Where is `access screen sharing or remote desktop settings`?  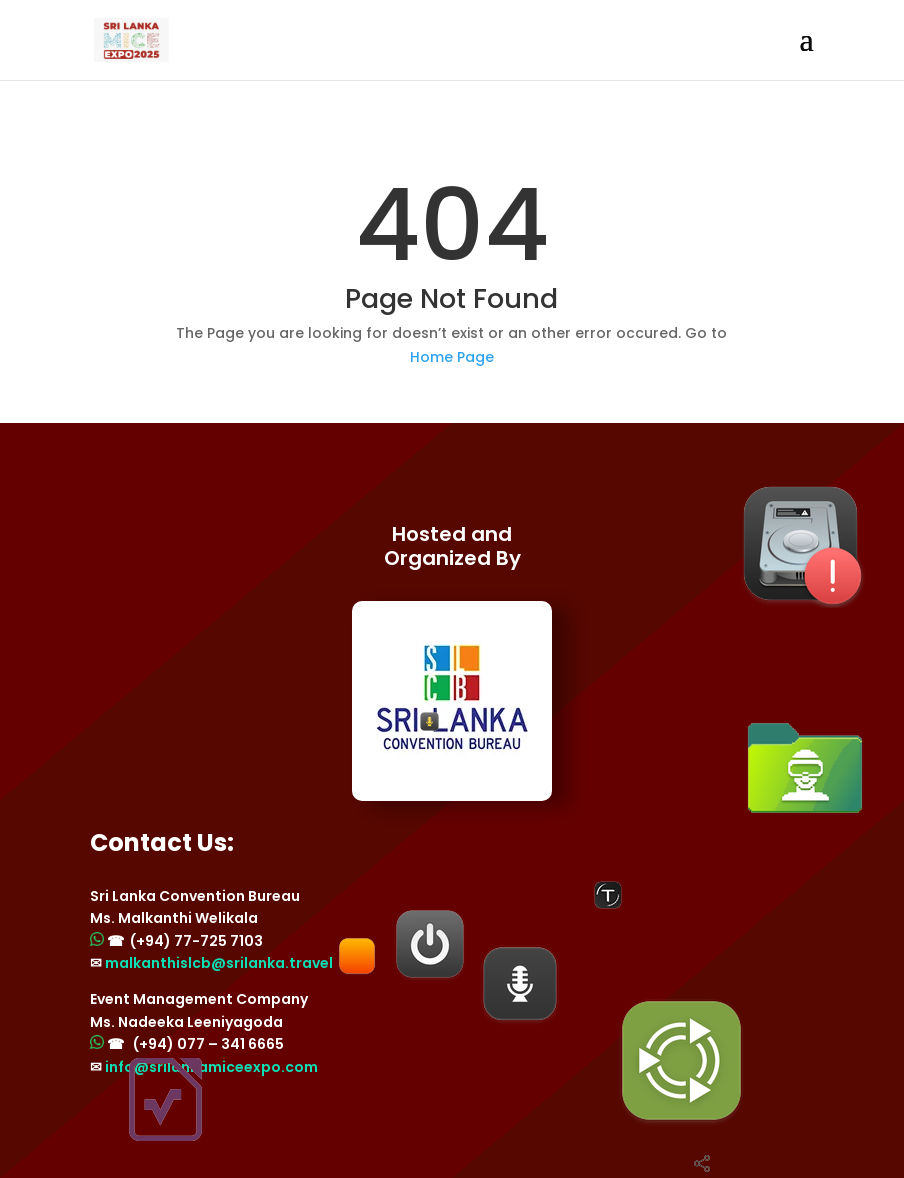
access screen sharing or remote desktop settings is located at coordinates (702, 1164).